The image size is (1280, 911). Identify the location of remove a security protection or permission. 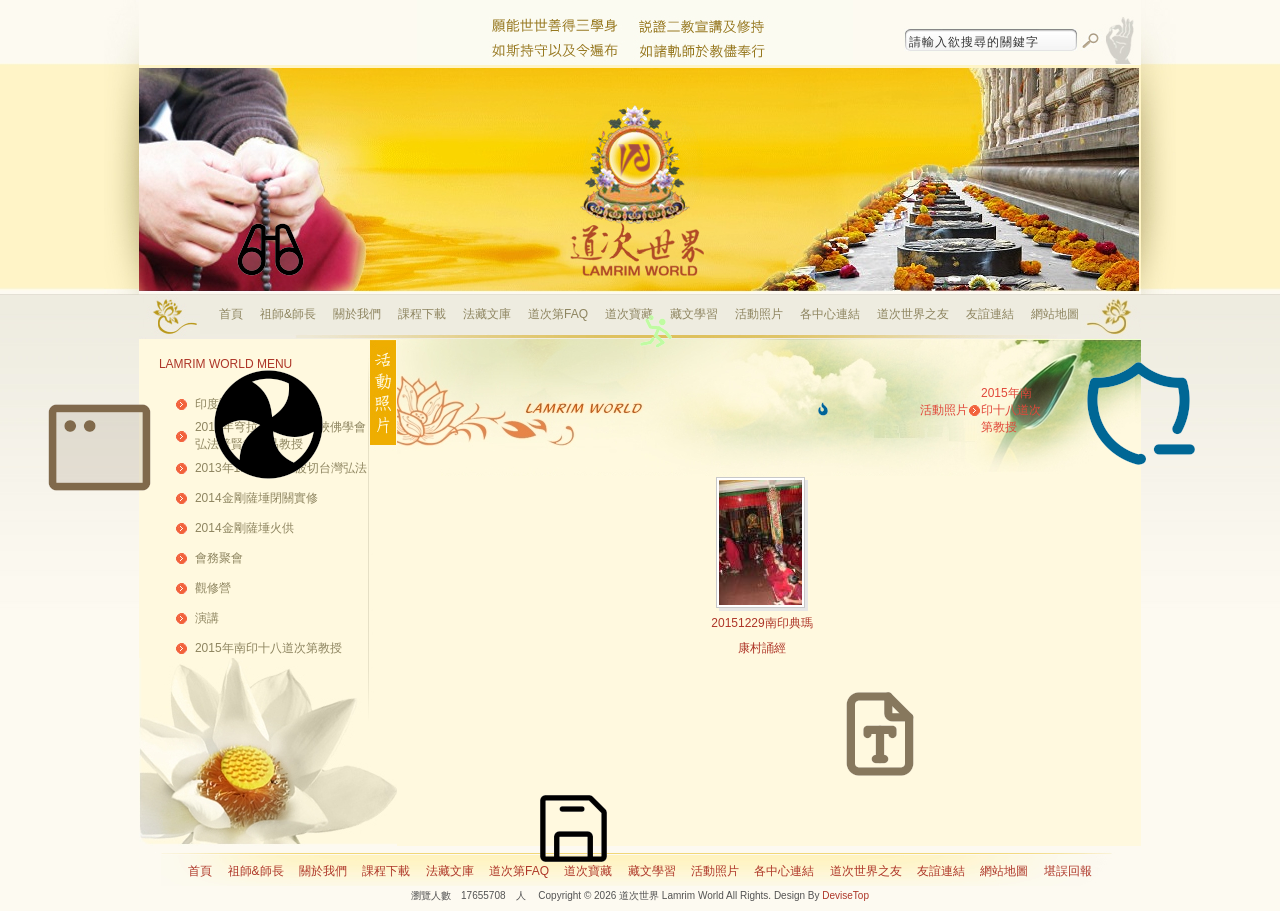
(1138, 413).